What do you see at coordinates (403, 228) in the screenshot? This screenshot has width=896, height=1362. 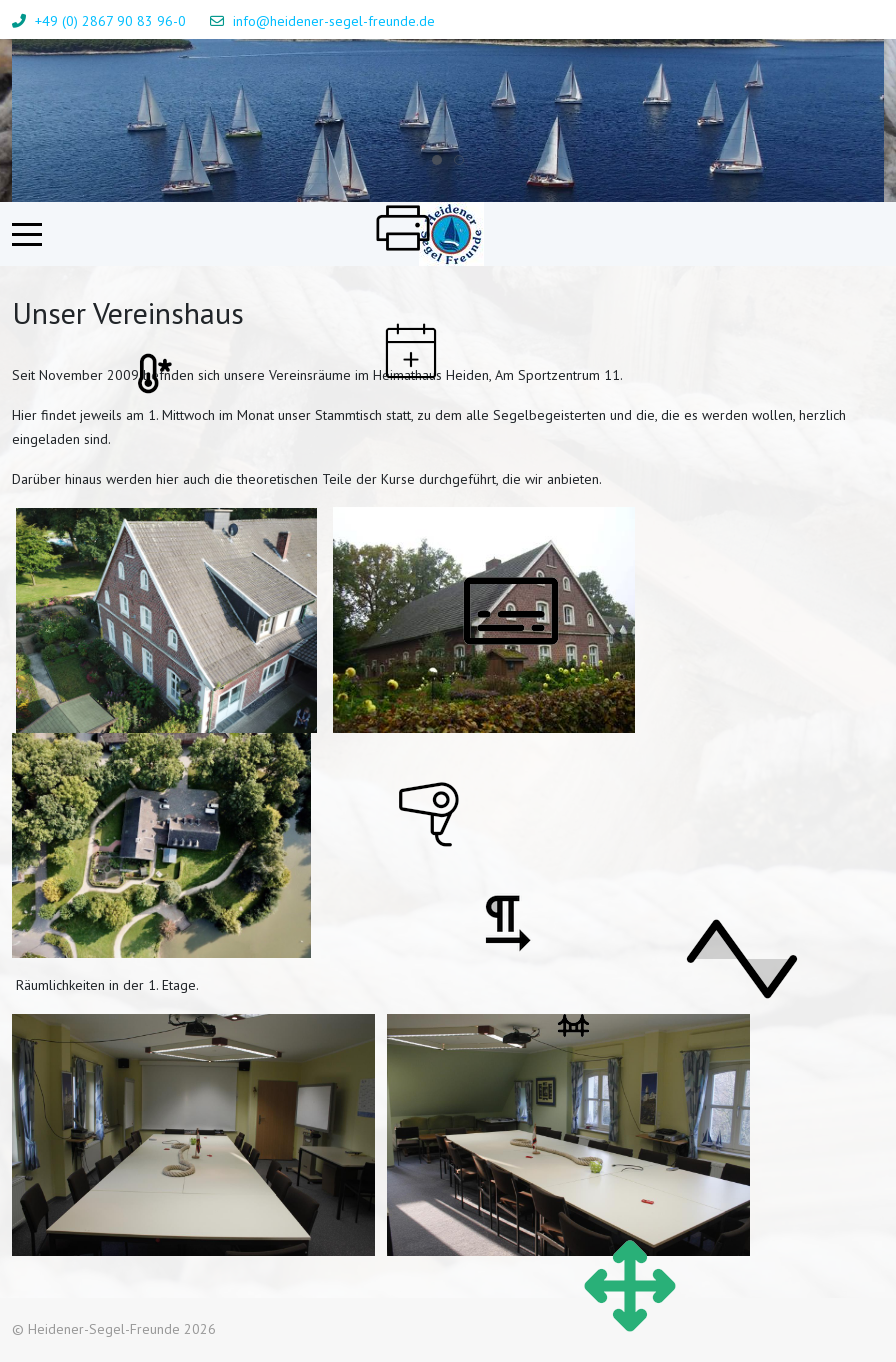 I see `print current document or page` at bounding box center [403, 228].